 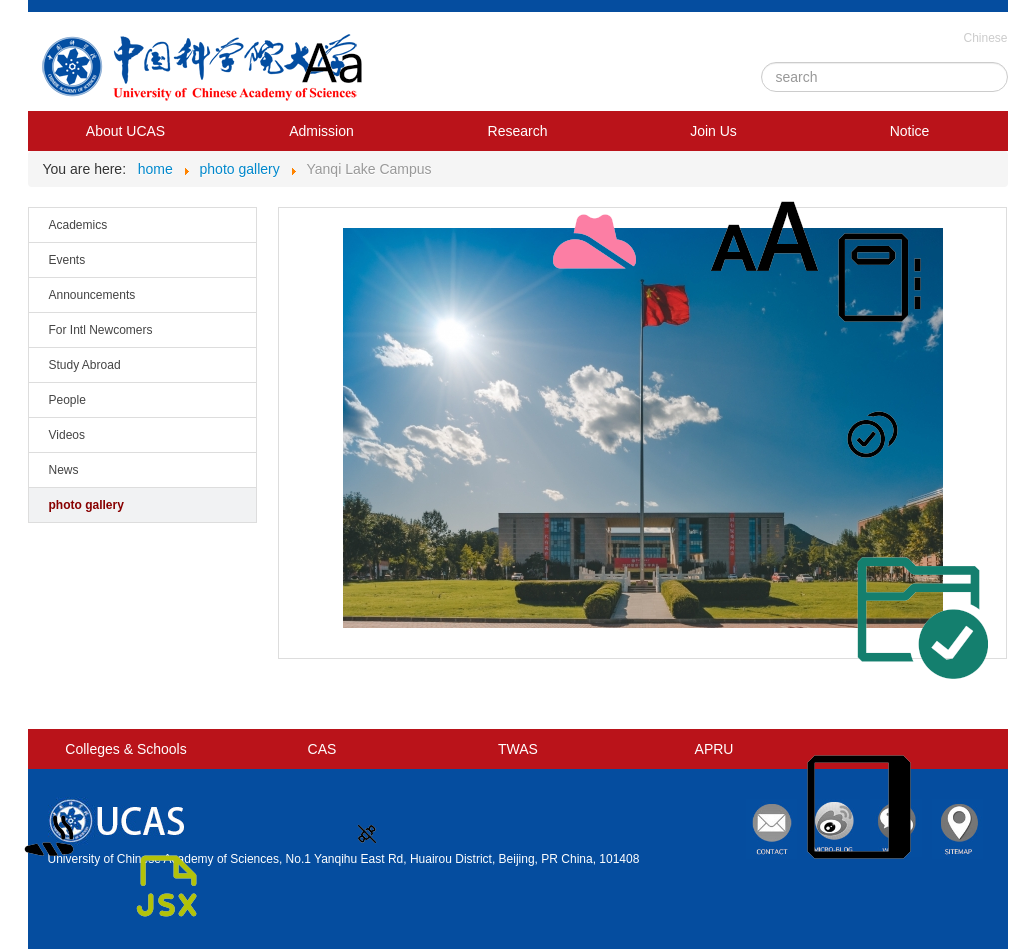 What do you see at coordinates (764, 232) in the screenshot?
I see `adjust text size settings` at bounding box center [764, 232].